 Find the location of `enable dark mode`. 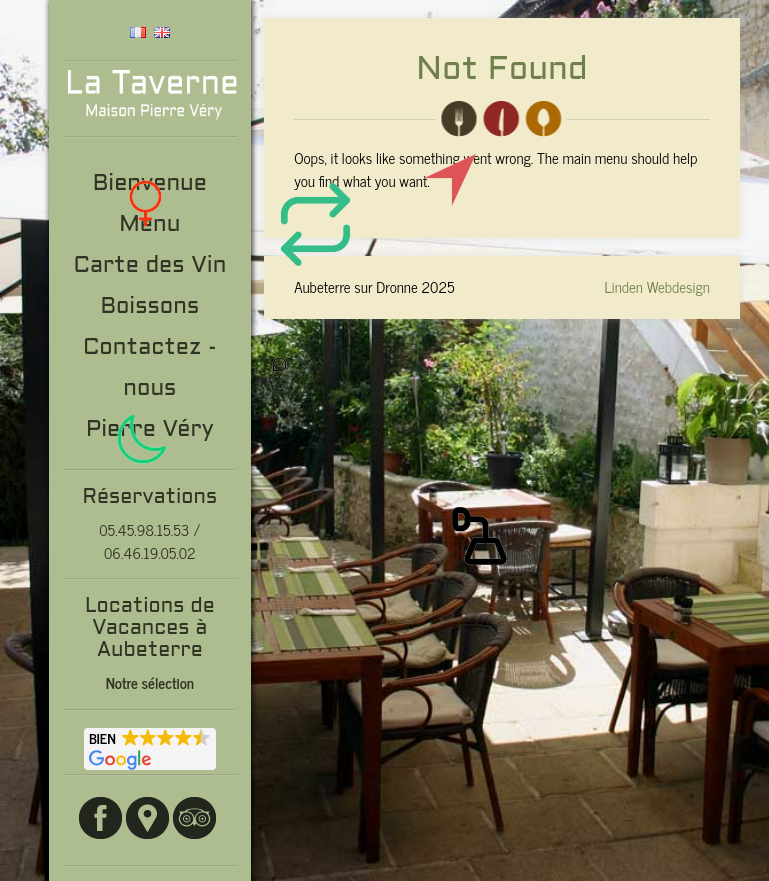

enable dark mode is located at coordinates (142, 439).